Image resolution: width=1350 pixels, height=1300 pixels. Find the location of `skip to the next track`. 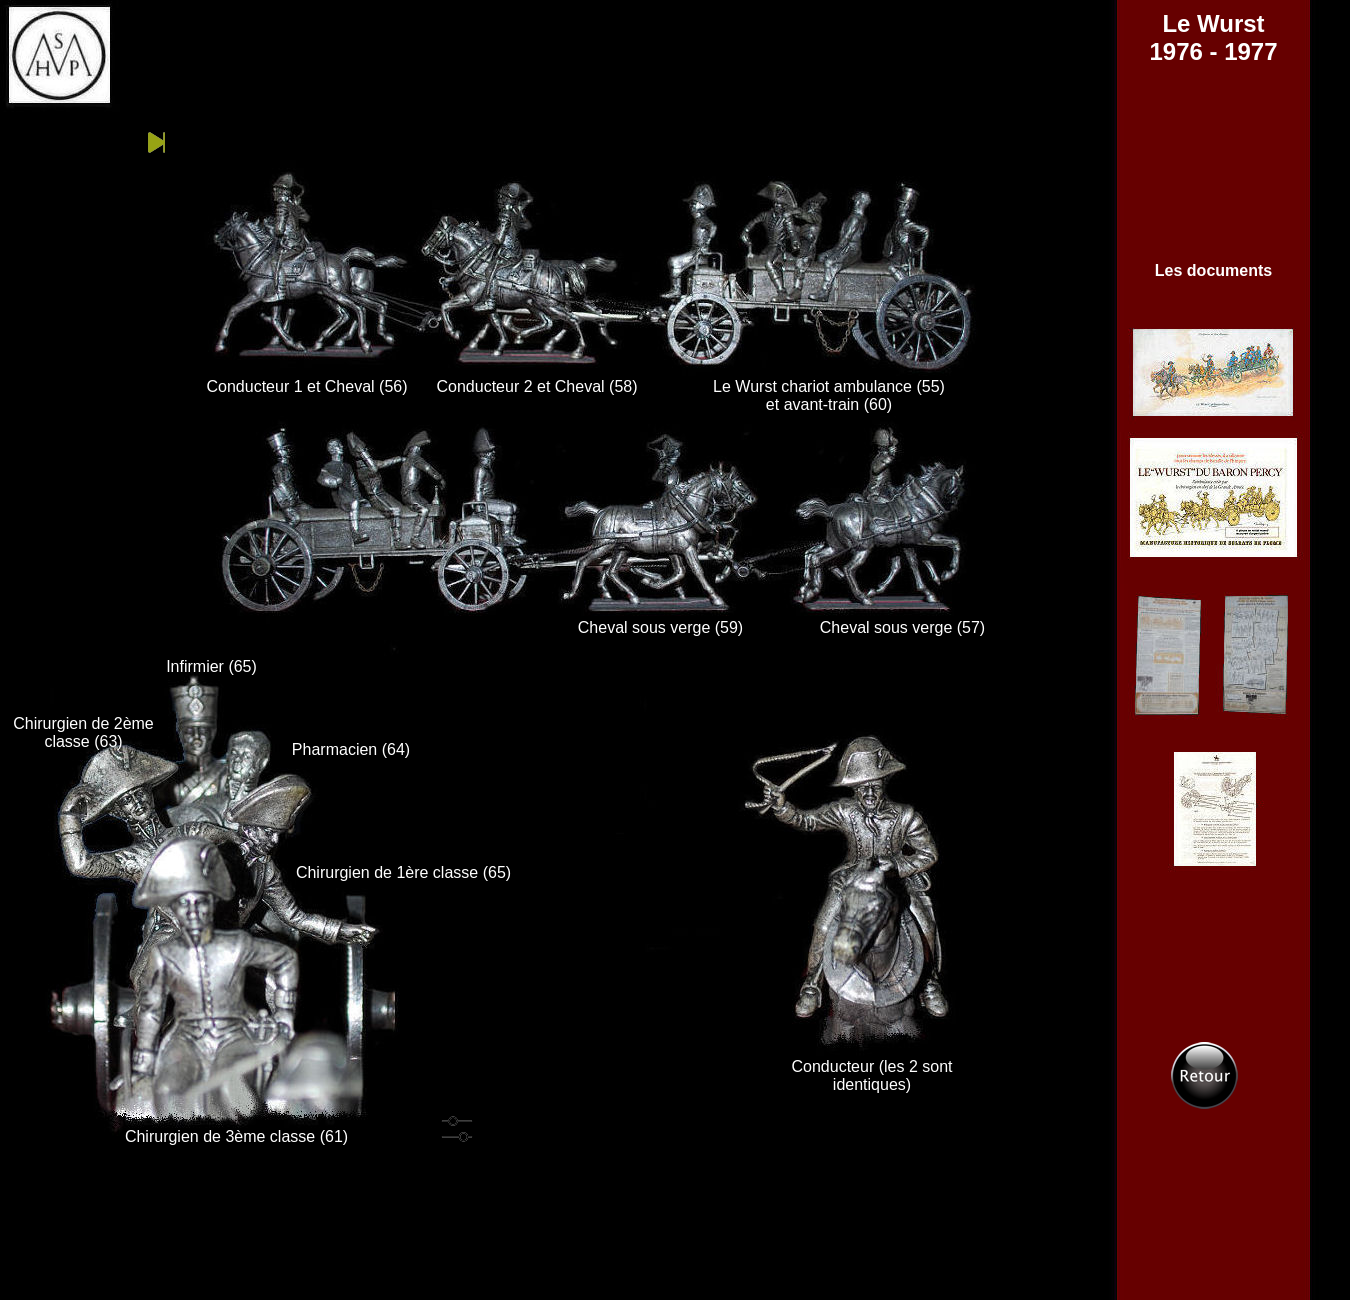

skip to the next track is located at coordinates (156, 142).